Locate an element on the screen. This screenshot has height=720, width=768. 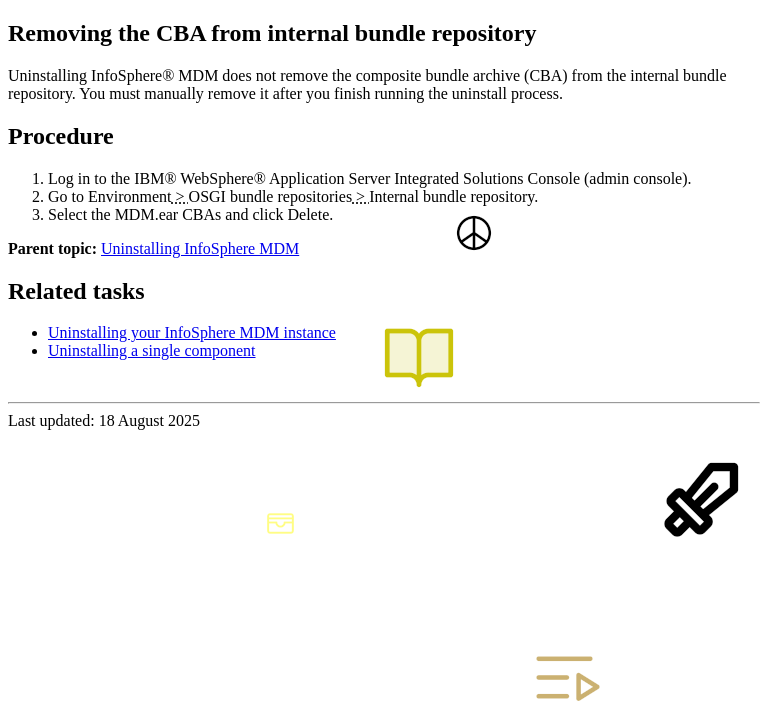
access your wallet or saved payment methods is located at coordinates (280, 523).